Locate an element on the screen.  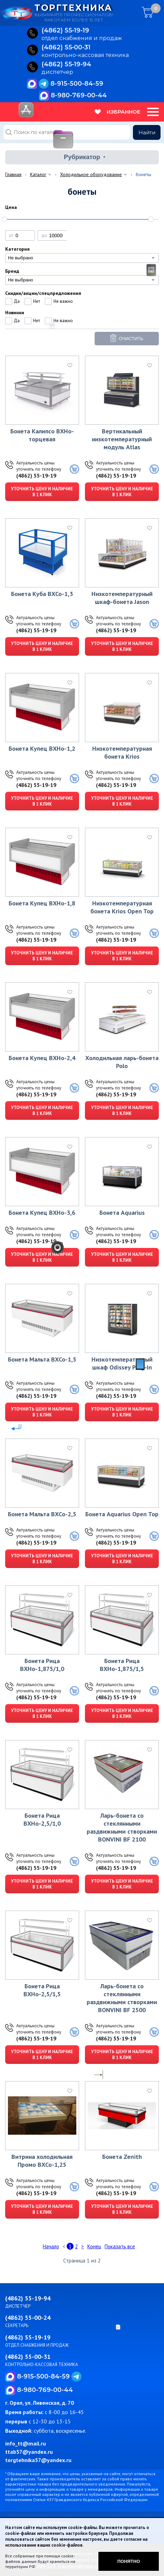
an HTML or code file is located at coordinates (52, 325).